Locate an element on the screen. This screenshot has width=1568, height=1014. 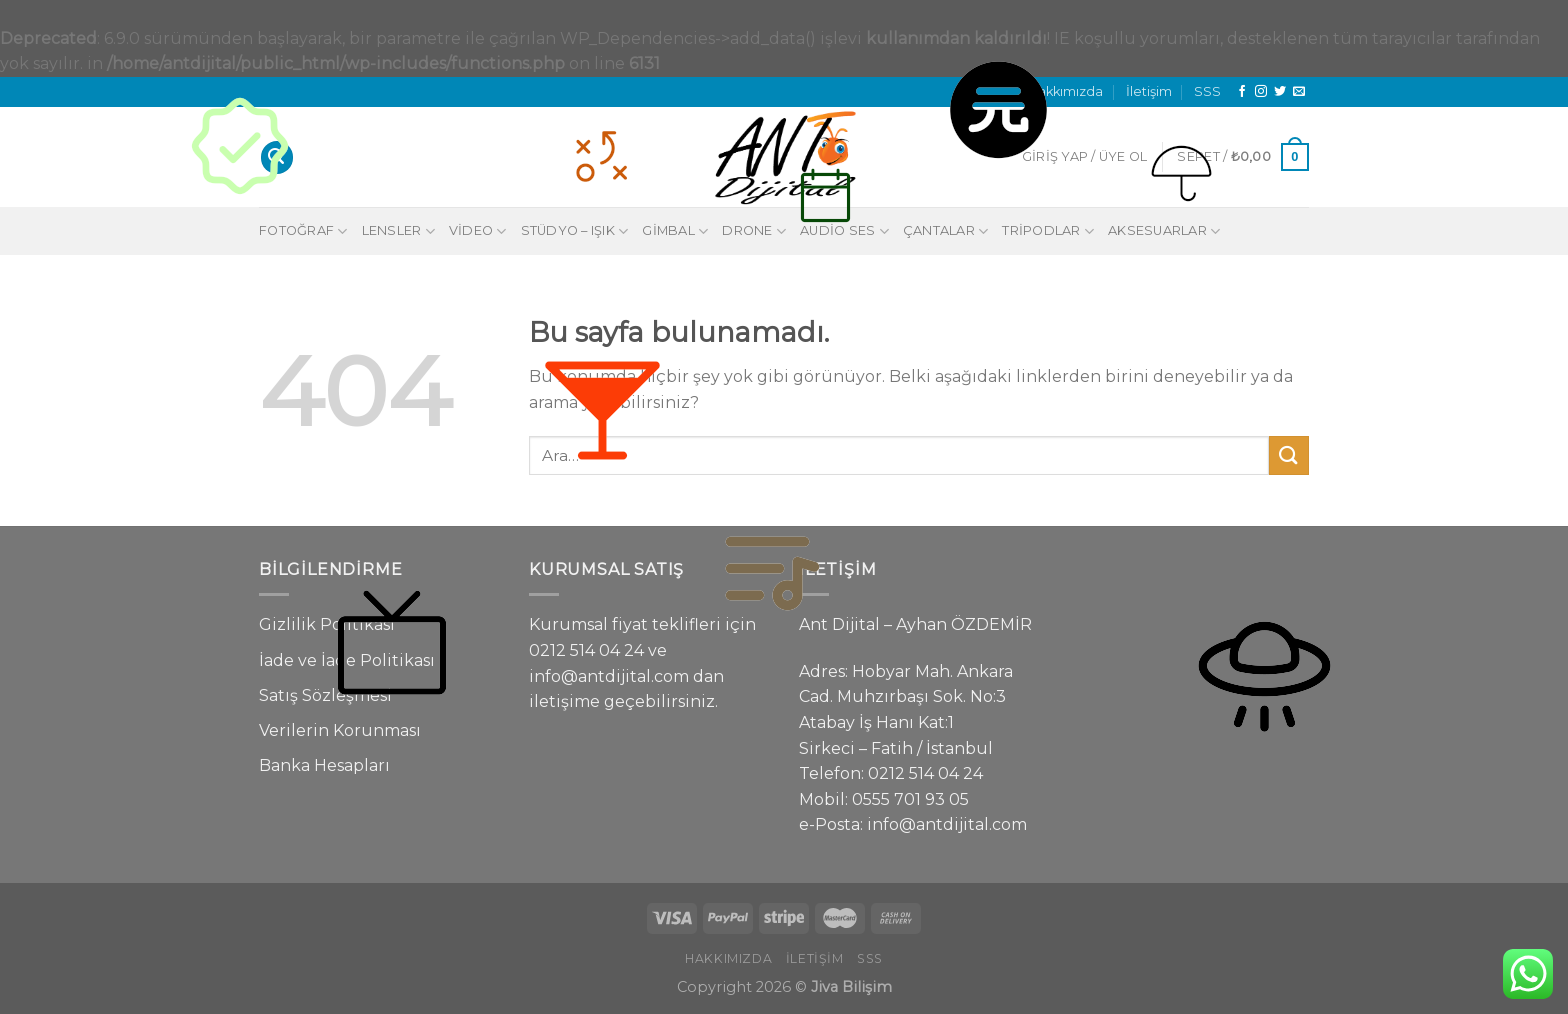
access bar or cocktail menu is located at coordinates (602, 410).